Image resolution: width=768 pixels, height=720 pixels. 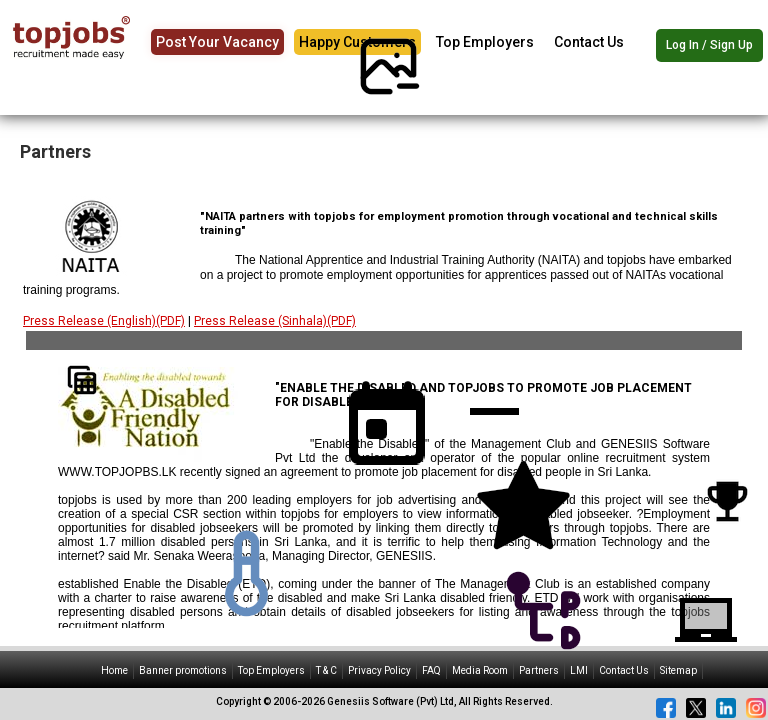 I want to click on access chromebook or laptop settings, so click(x=706, y=621).